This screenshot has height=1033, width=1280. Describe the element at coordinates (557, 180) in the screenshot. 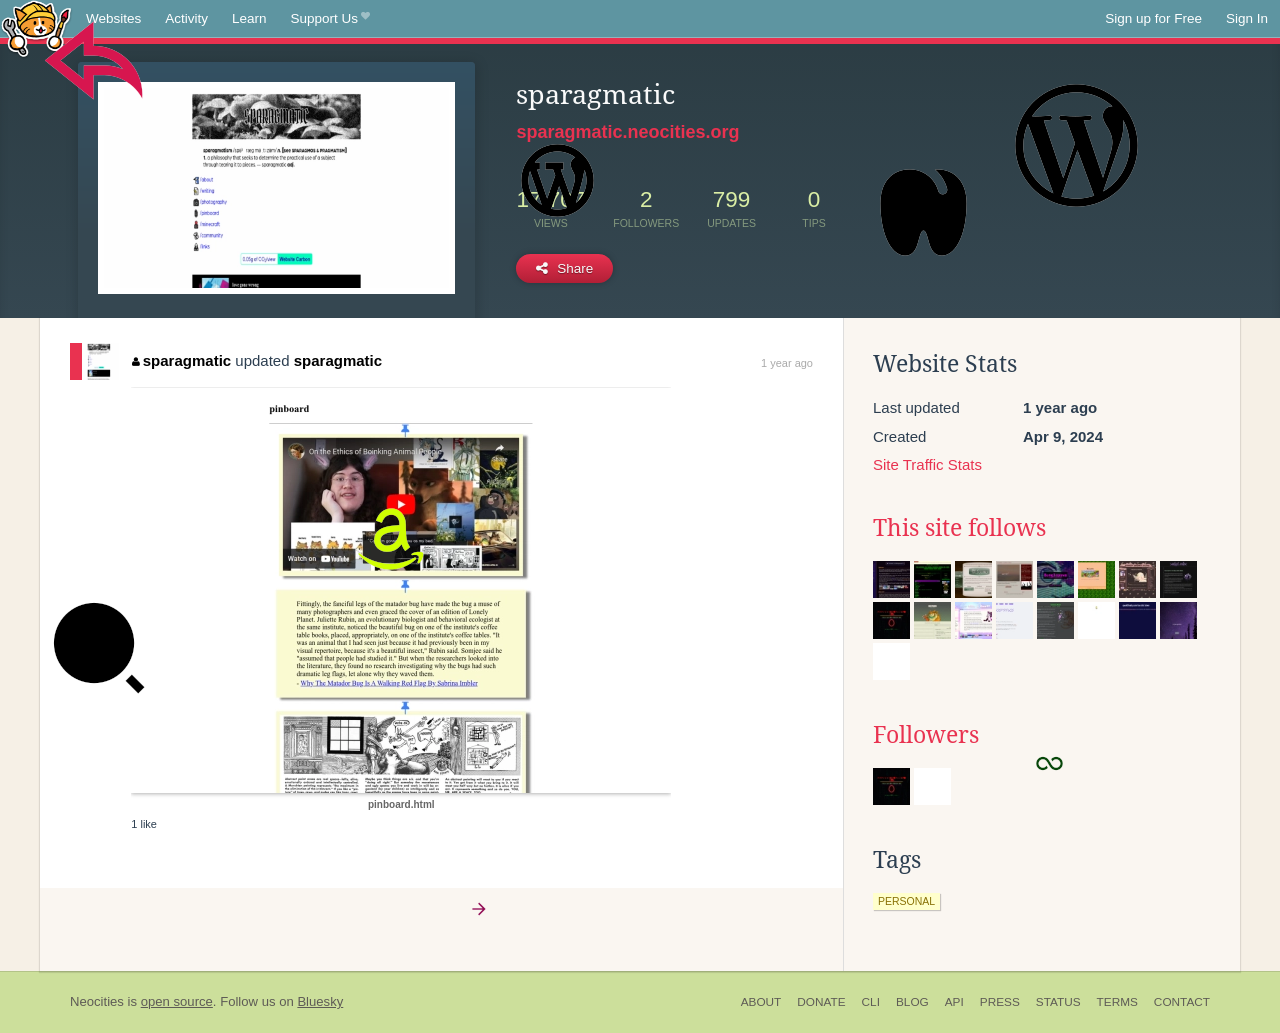

I see `link to WordPress website or blog` at that location.